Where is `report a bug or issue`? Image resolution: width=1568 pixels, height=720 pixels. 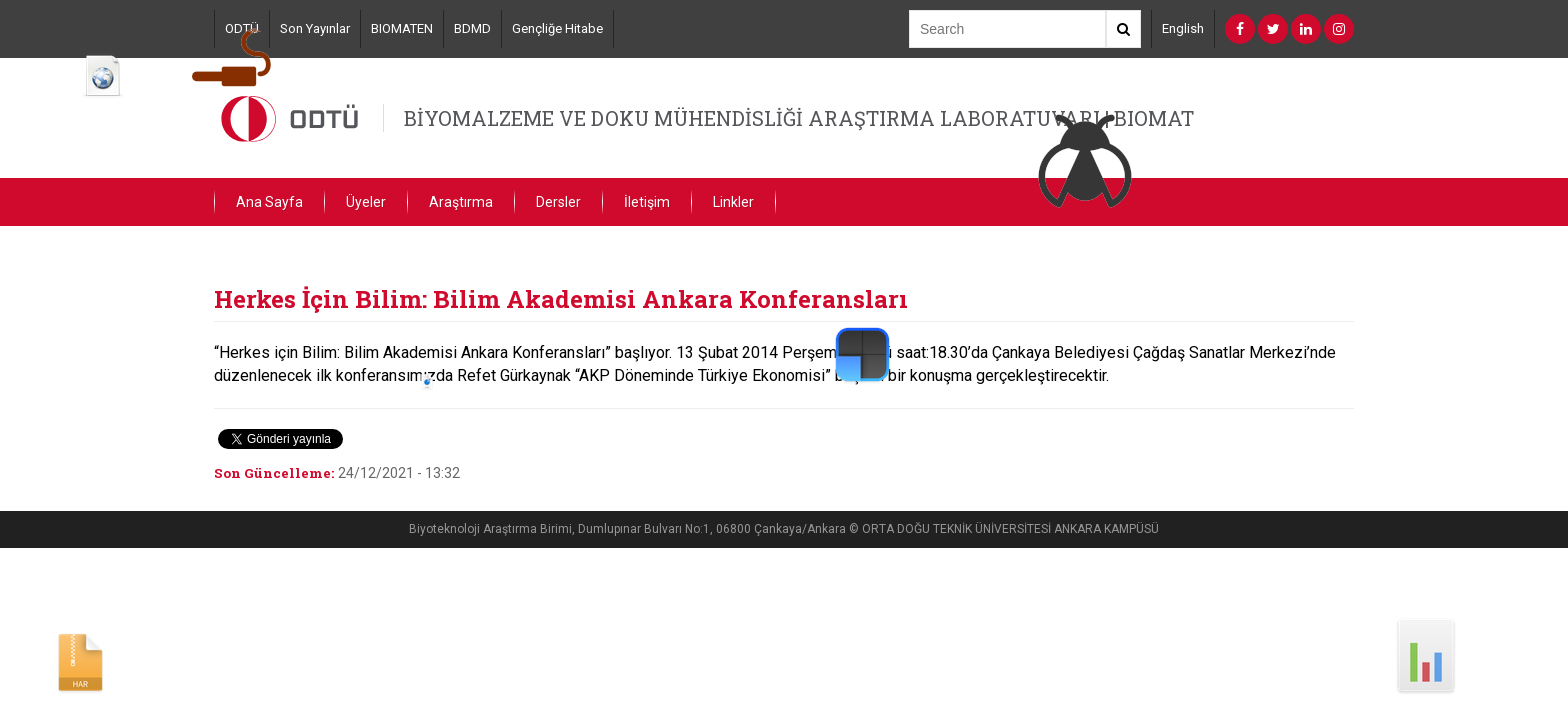 report a bug or issue is located at coordinates (1085, 161).